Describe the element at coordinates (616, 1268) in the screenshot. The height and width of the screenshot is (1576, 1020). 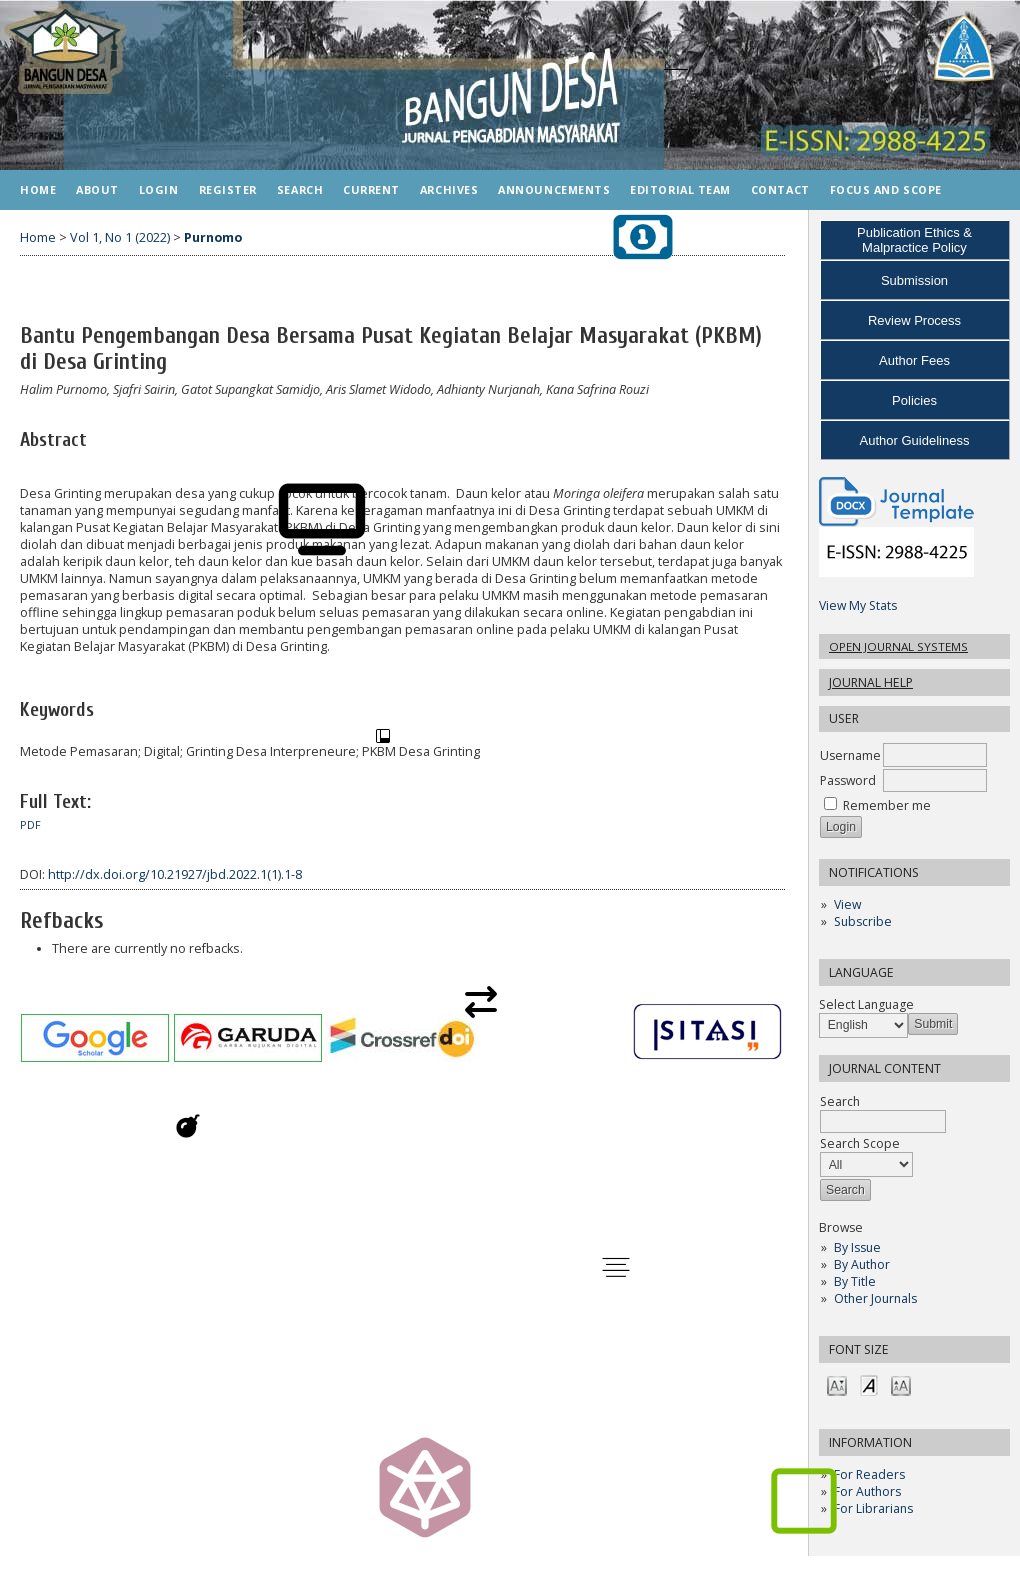
I see `center align text` at that location.